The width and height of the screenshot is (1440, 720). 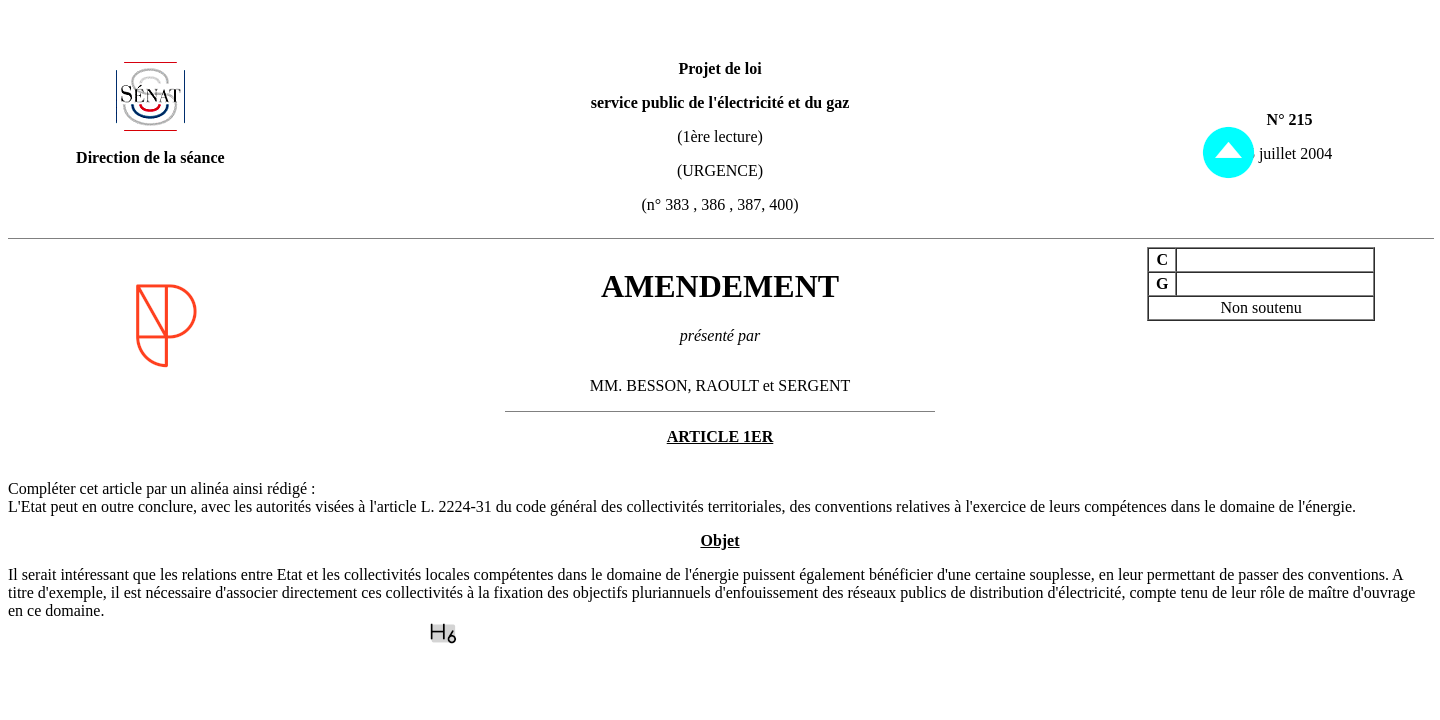 I want to click on collapse an expanded section, so click(x=1228, y=152).